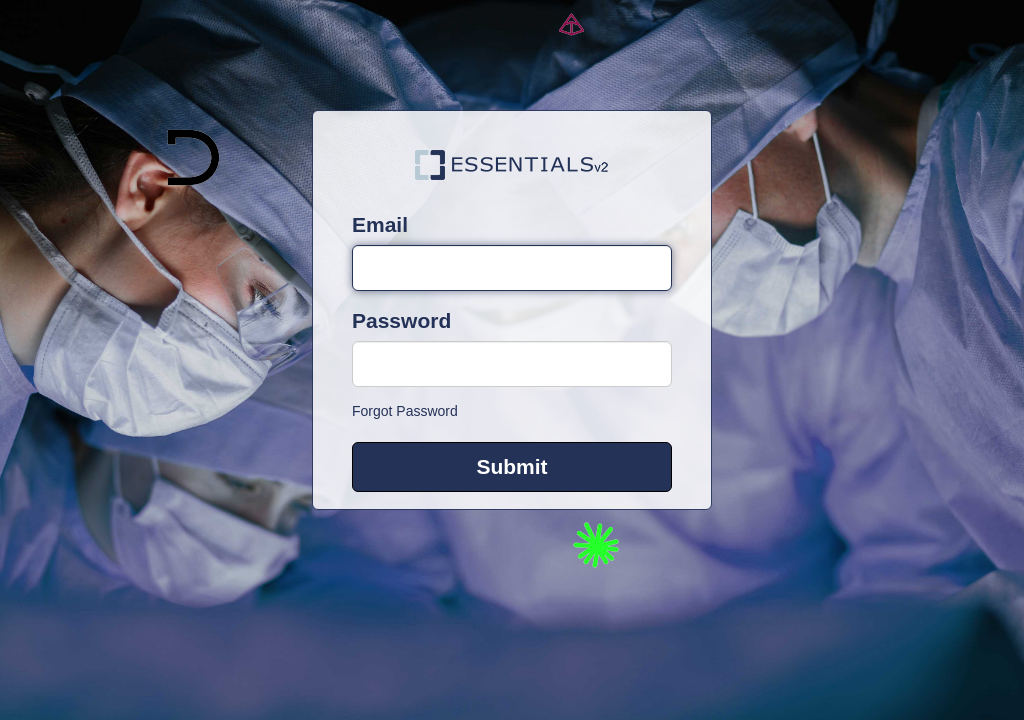 This screenshot has height=720, width=1024. Describe the element at coordinates (193, 157) in the screenshot. I see `dyalog APL programming language logo` at that location.